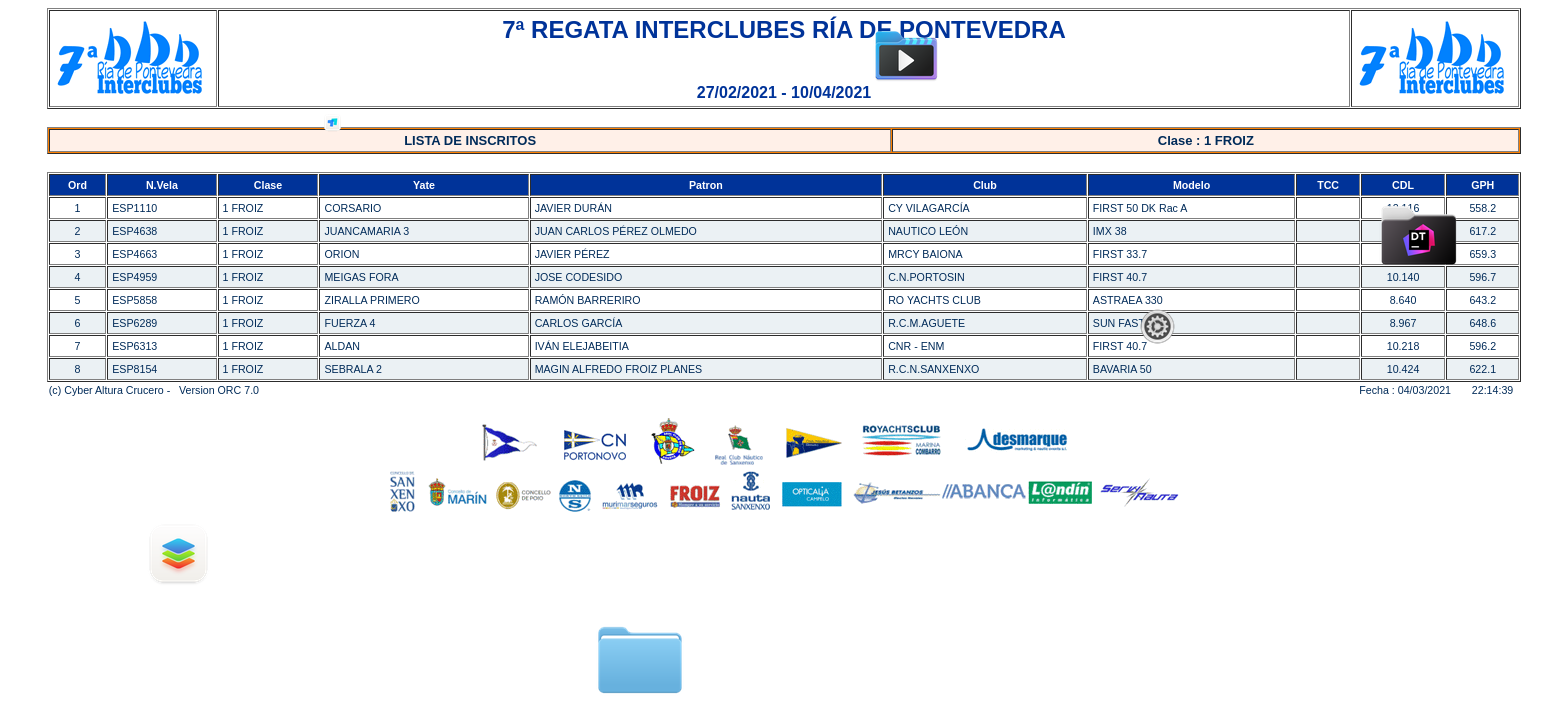  I want to click on view or edit file properties, so click(1157, 326).